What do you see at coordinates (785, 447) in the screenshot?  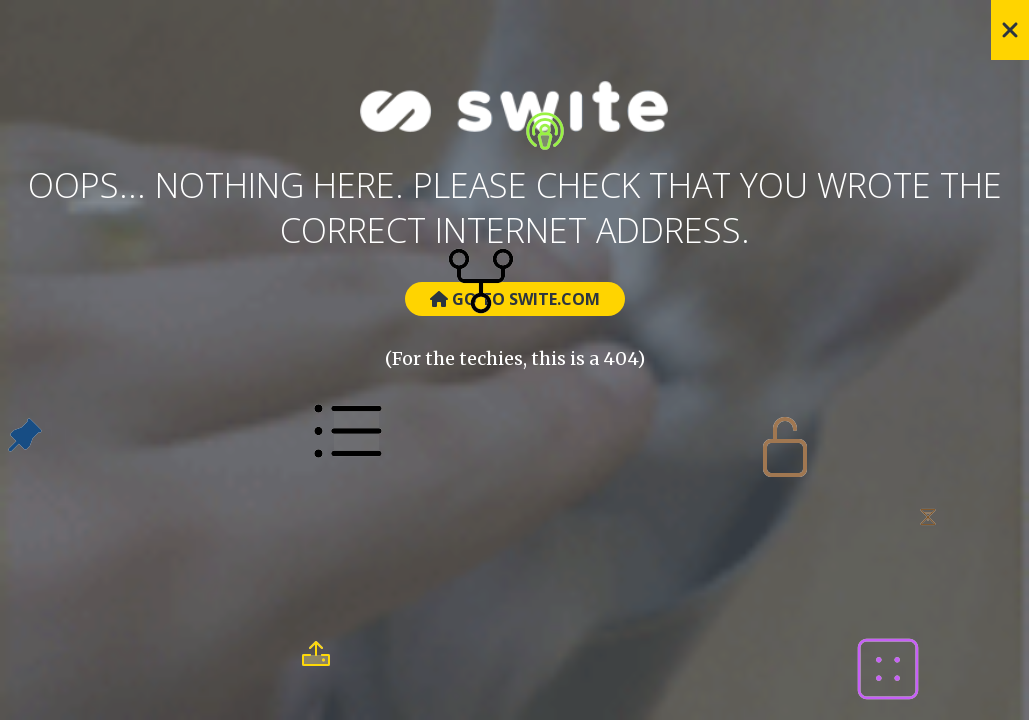 I see `indicates an unlocked or unsecured state` at bounding box center [785, 447].